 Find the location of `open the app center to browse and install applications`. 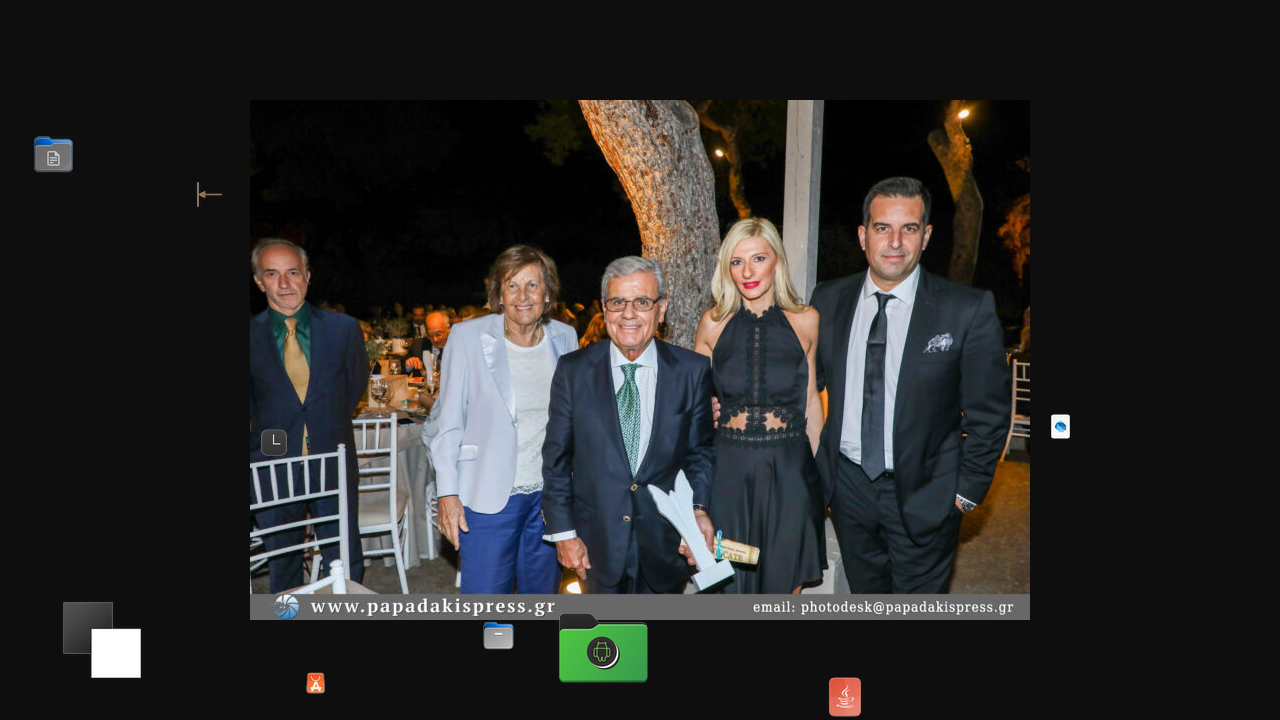

open the app center to browse and install applications is located at coordinates (316, 683).